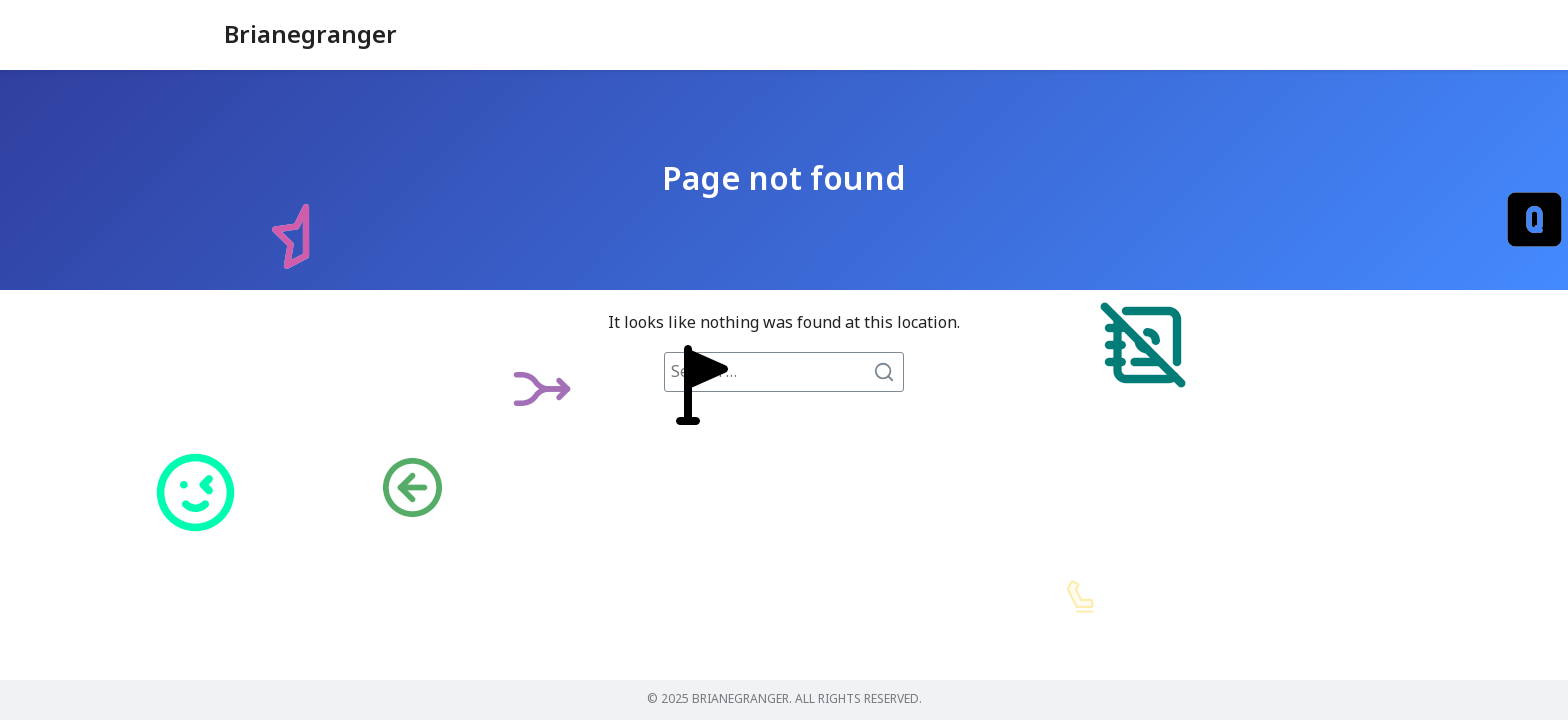 This screenshot has width=1568, height=720. Describe the element at coordinates (412, 487) in the screenshot. I see `go back to the previous screen` at that location.